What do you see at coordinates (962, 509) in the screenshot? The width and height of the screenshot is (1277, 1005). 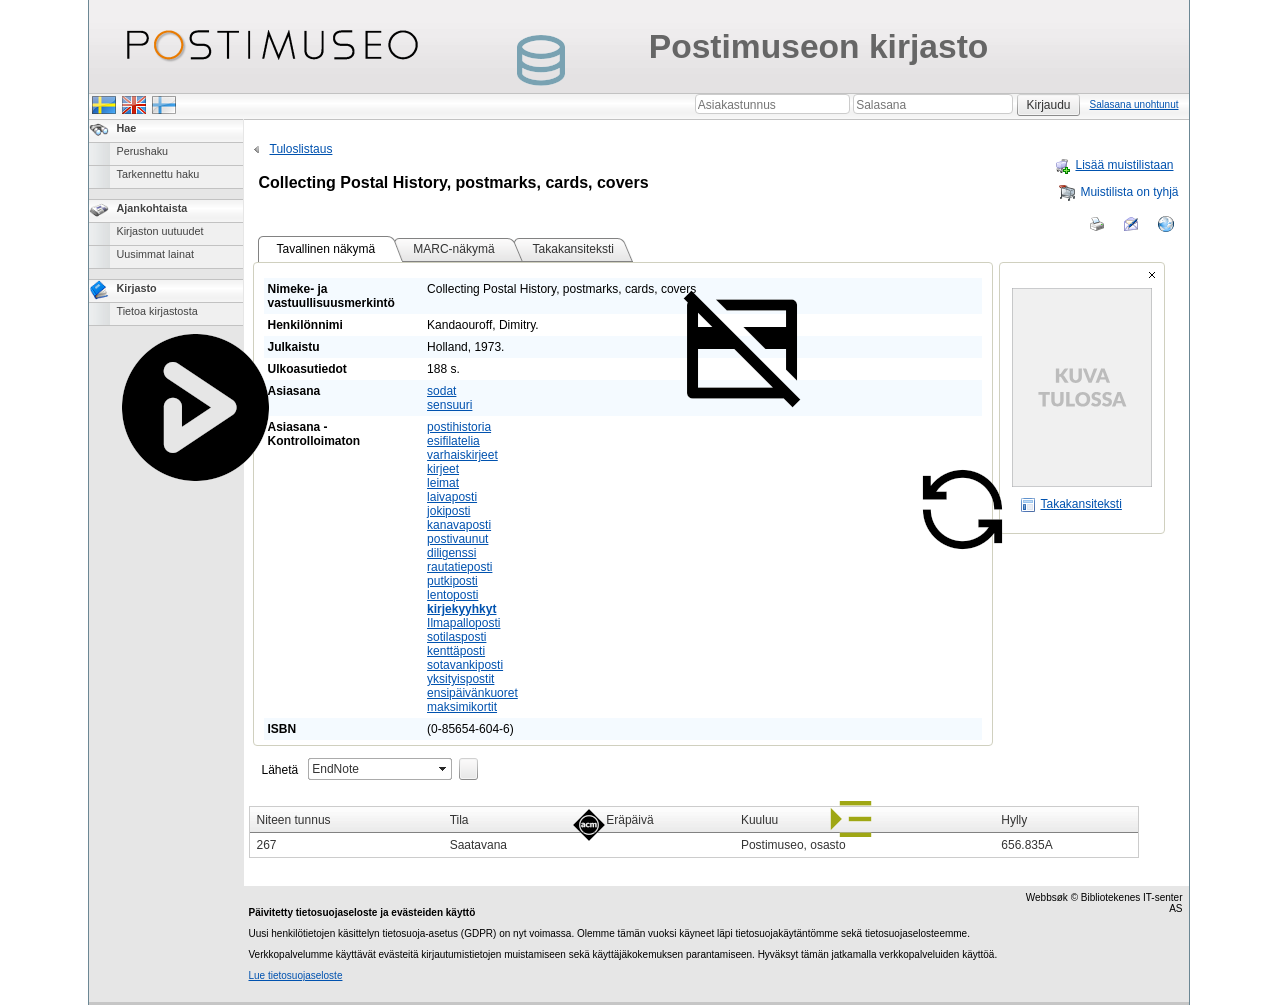 I see `undo or revert to previous state` at bounding box center [962, 509].